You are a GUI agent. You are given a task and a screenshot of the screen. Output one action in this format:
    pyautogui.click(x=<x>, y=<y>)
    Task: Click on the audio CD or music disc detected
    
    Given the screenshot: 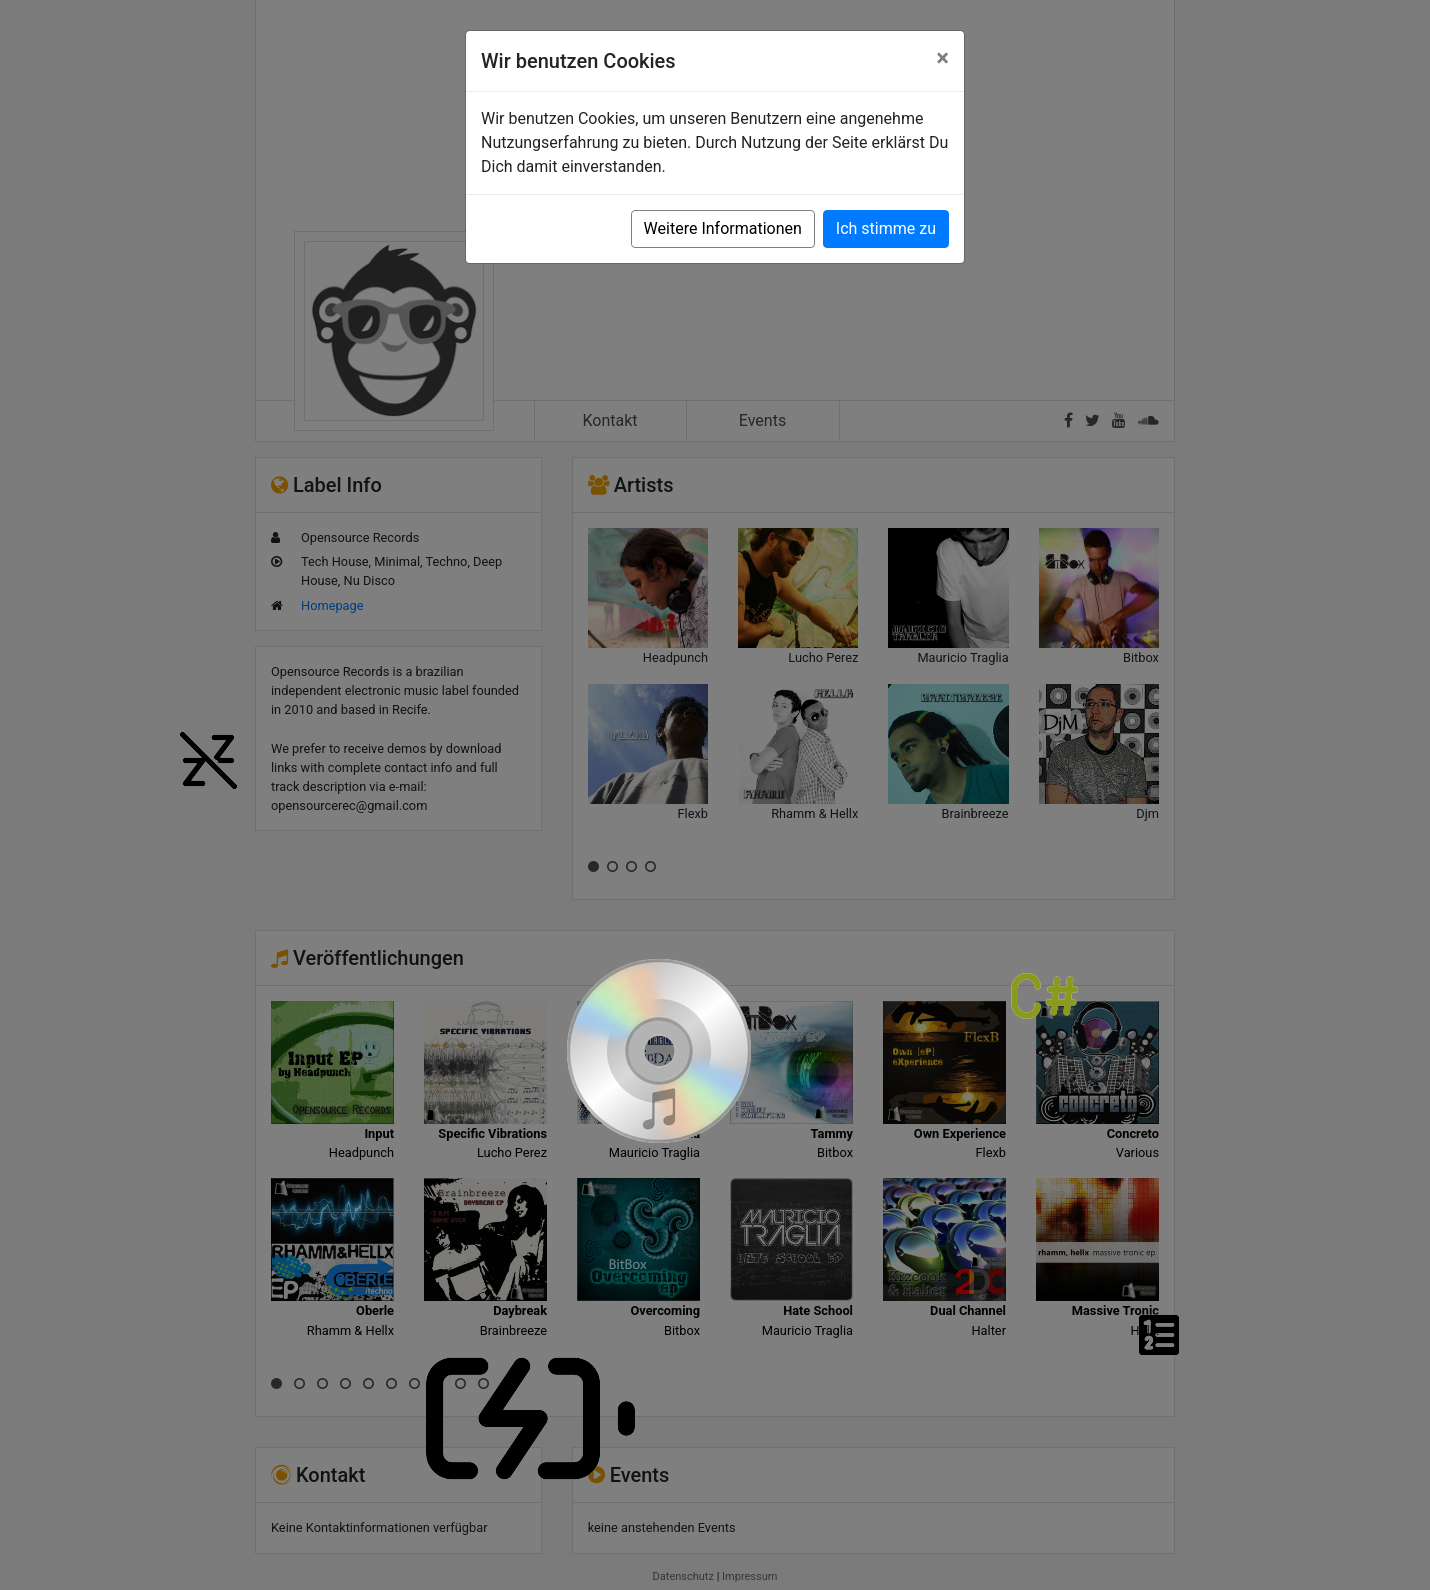 What is the action you would take?
    pyautogui.click(x=659, y=1051)
    